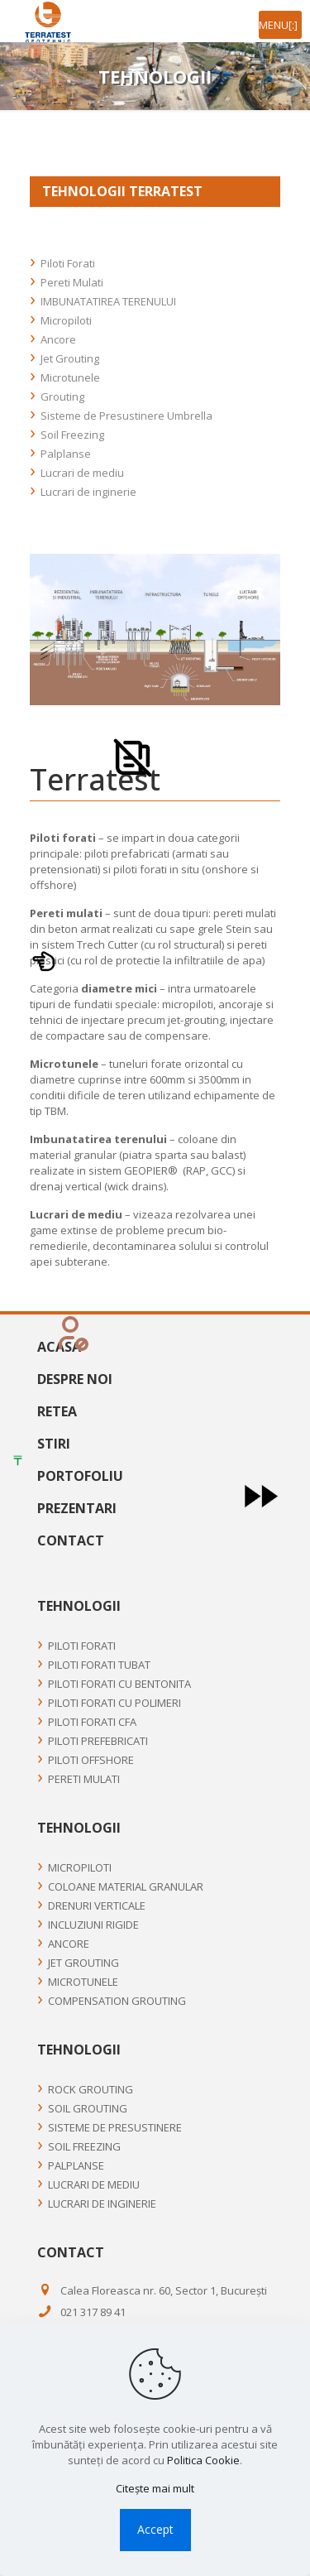 The width and height of the screenshot is (310, 2576). Describe the element at coordinates (70, 1333) in the screenshot. I see `cancel or block a user account` at that location.